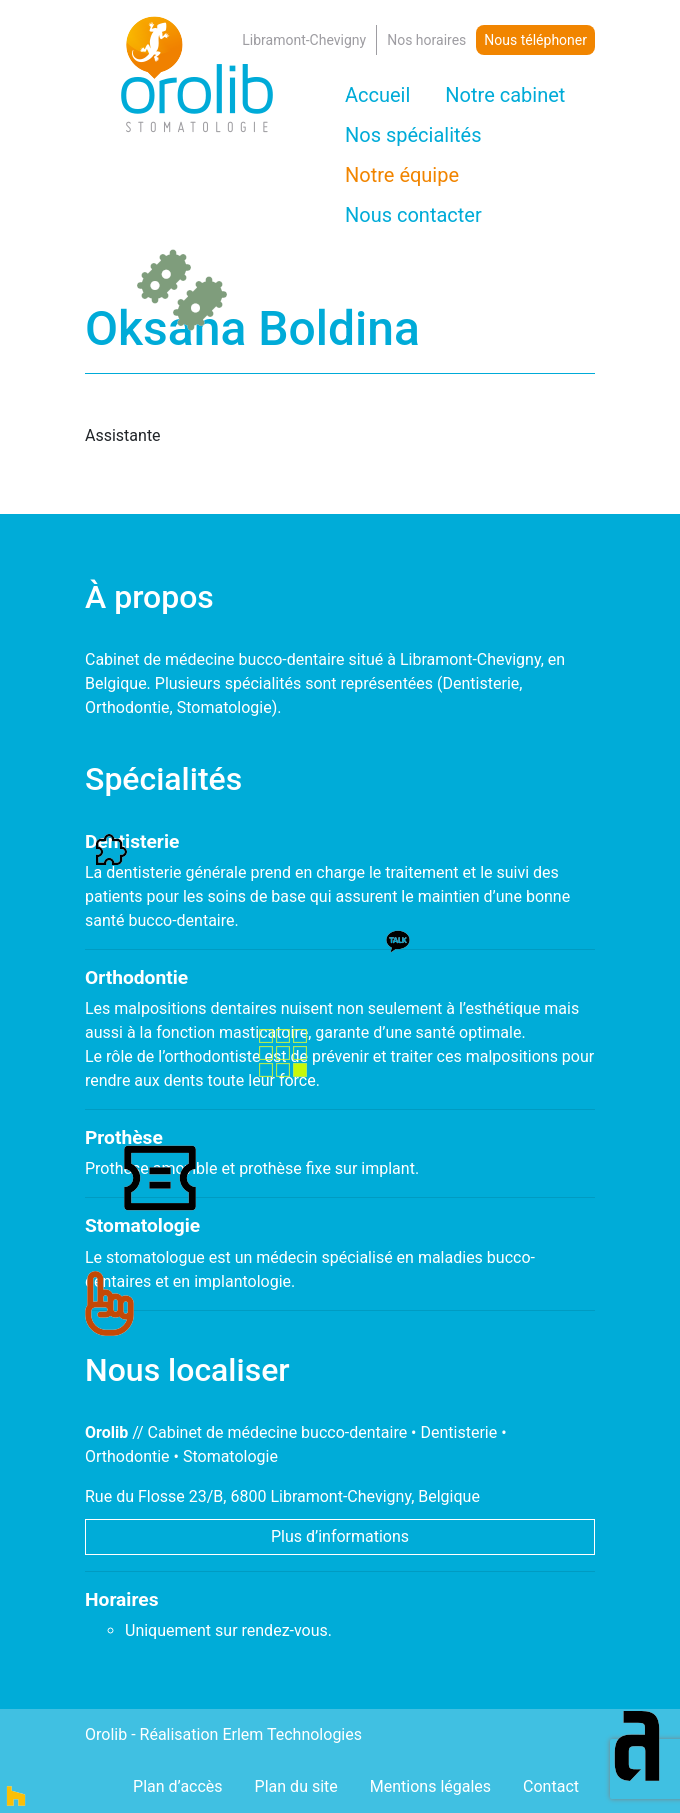 The width and height of the screenshot is (680, 1813). What do you see at coordinates (283, 1053) in the screenshot?
I see `büromöbelexperte brand logo` at bounding box center [283, 1053].